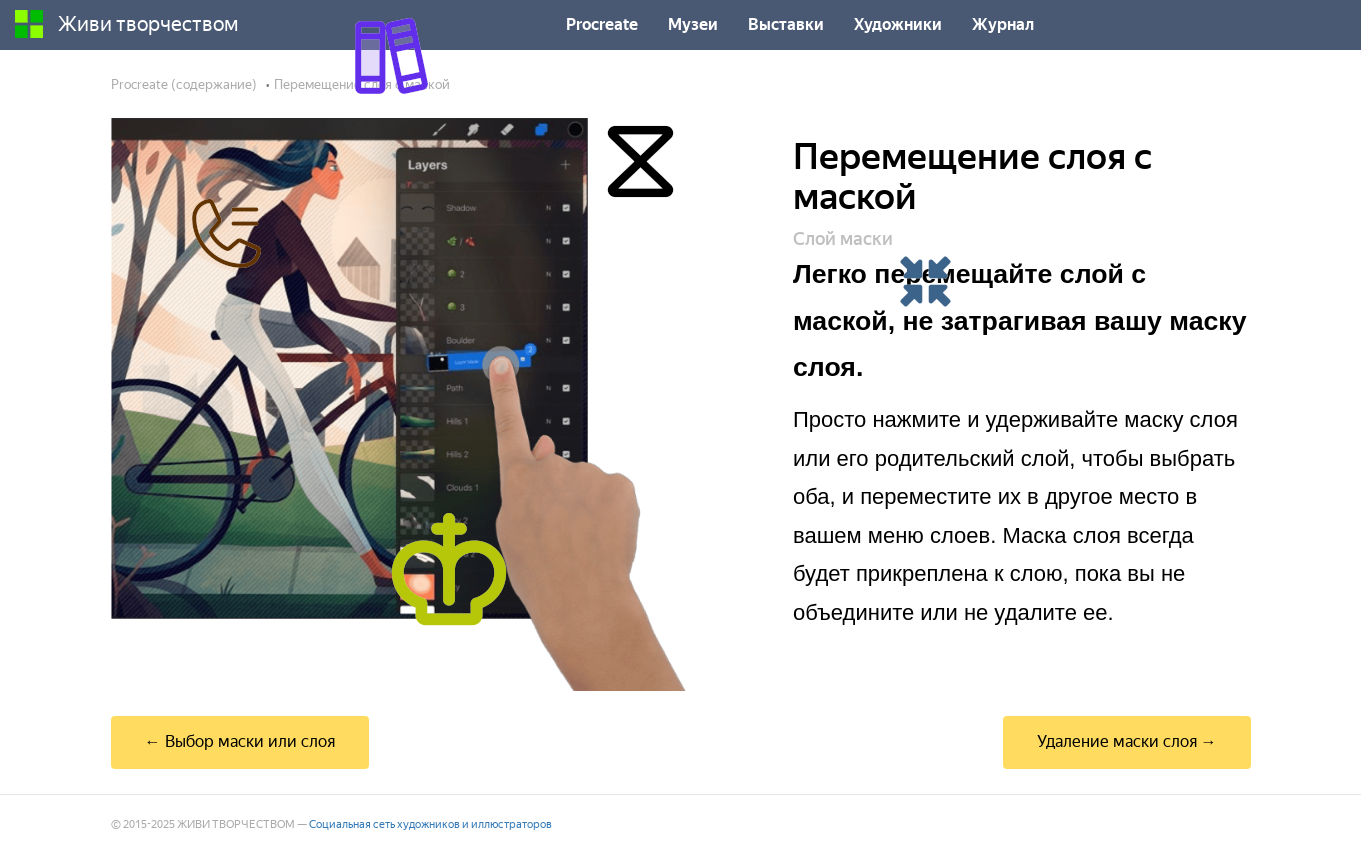  Describe the element at coordinates (640, 161) in the screenshot. I see `indicates loading or processing in progress` at that location.